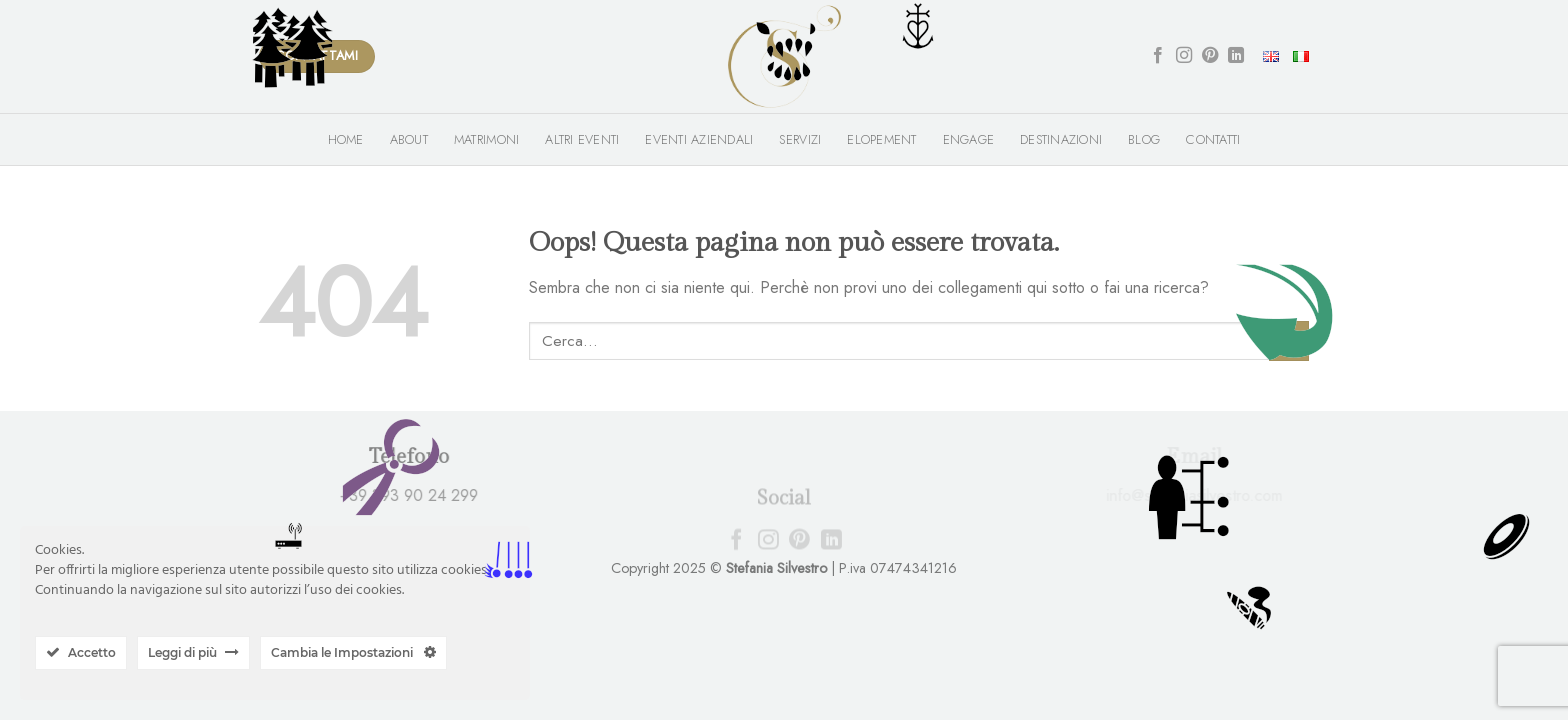 The width and height of the screenshot is (1568, 720). Describe the element at coordinates (918, 26) in the screenshot. I see `camargue cross symbol representing faith, hope, and love` at that location.